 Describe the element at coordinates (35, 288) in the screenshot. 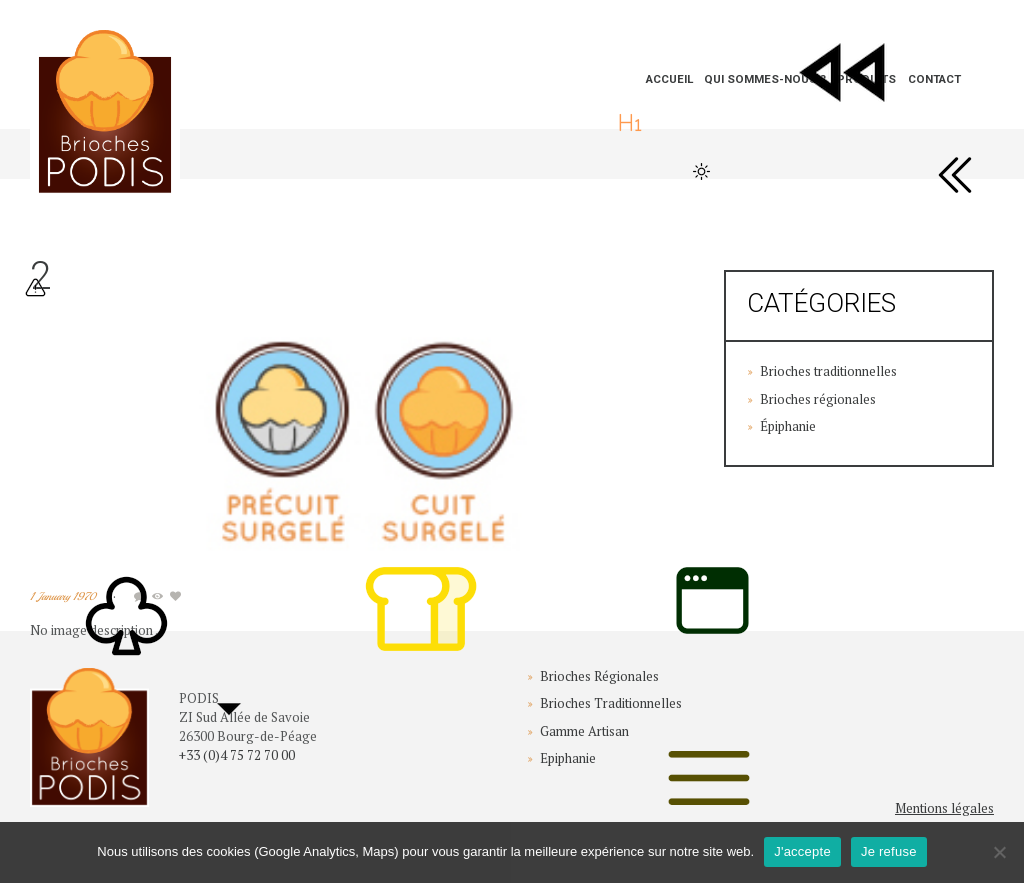

I see `indicates a warning or caution alert` at that location.